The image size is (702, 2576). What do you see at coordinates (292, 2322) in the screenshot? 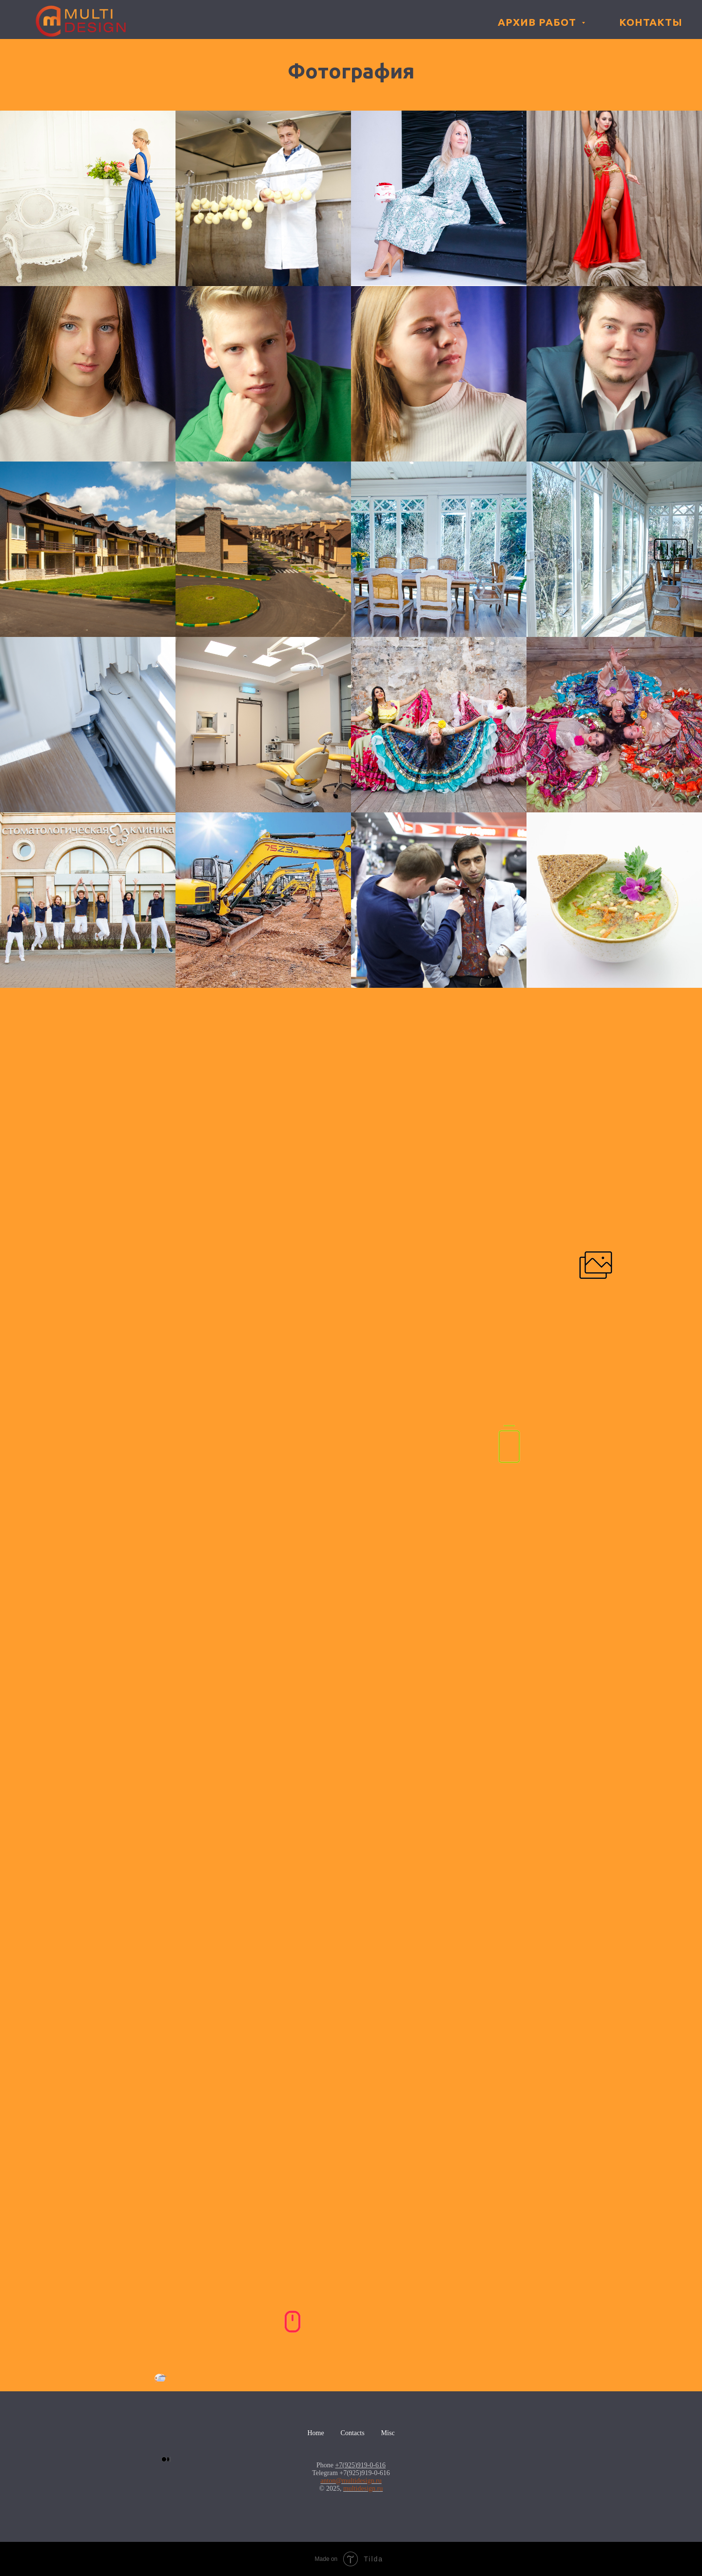
I see `mouse input device indicator` at bounding box center [292, 2322].